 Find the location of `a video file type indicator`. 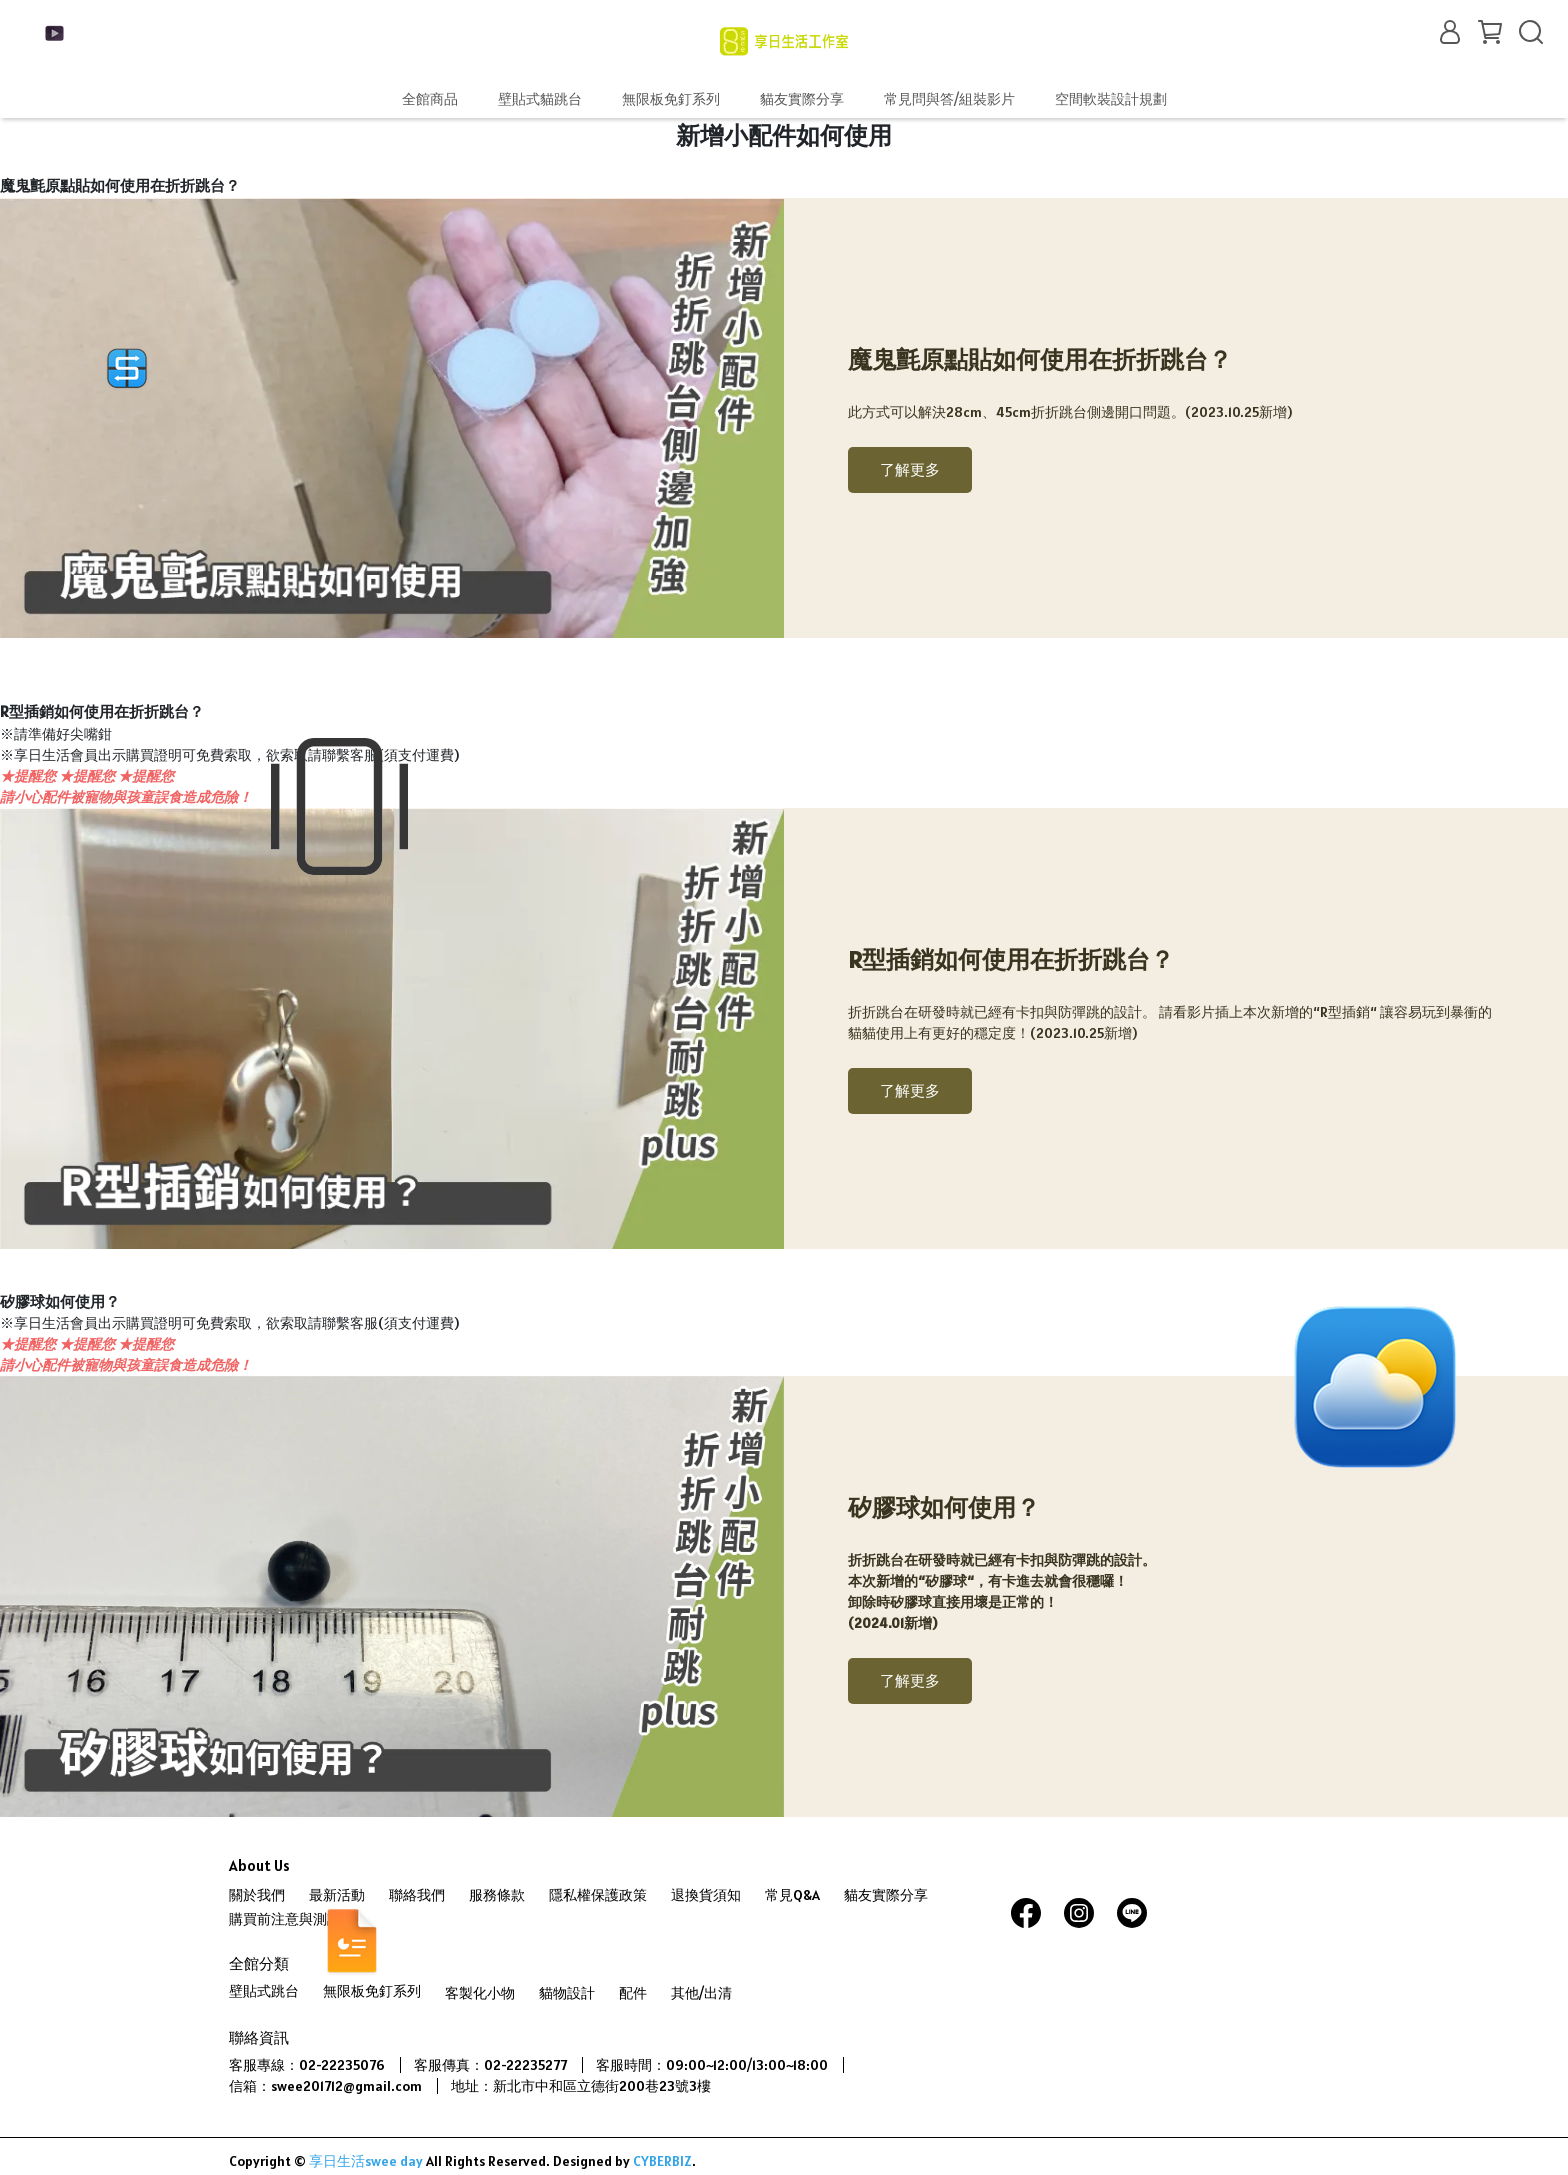

a video file type indicator is located at coordinates (54, 32).